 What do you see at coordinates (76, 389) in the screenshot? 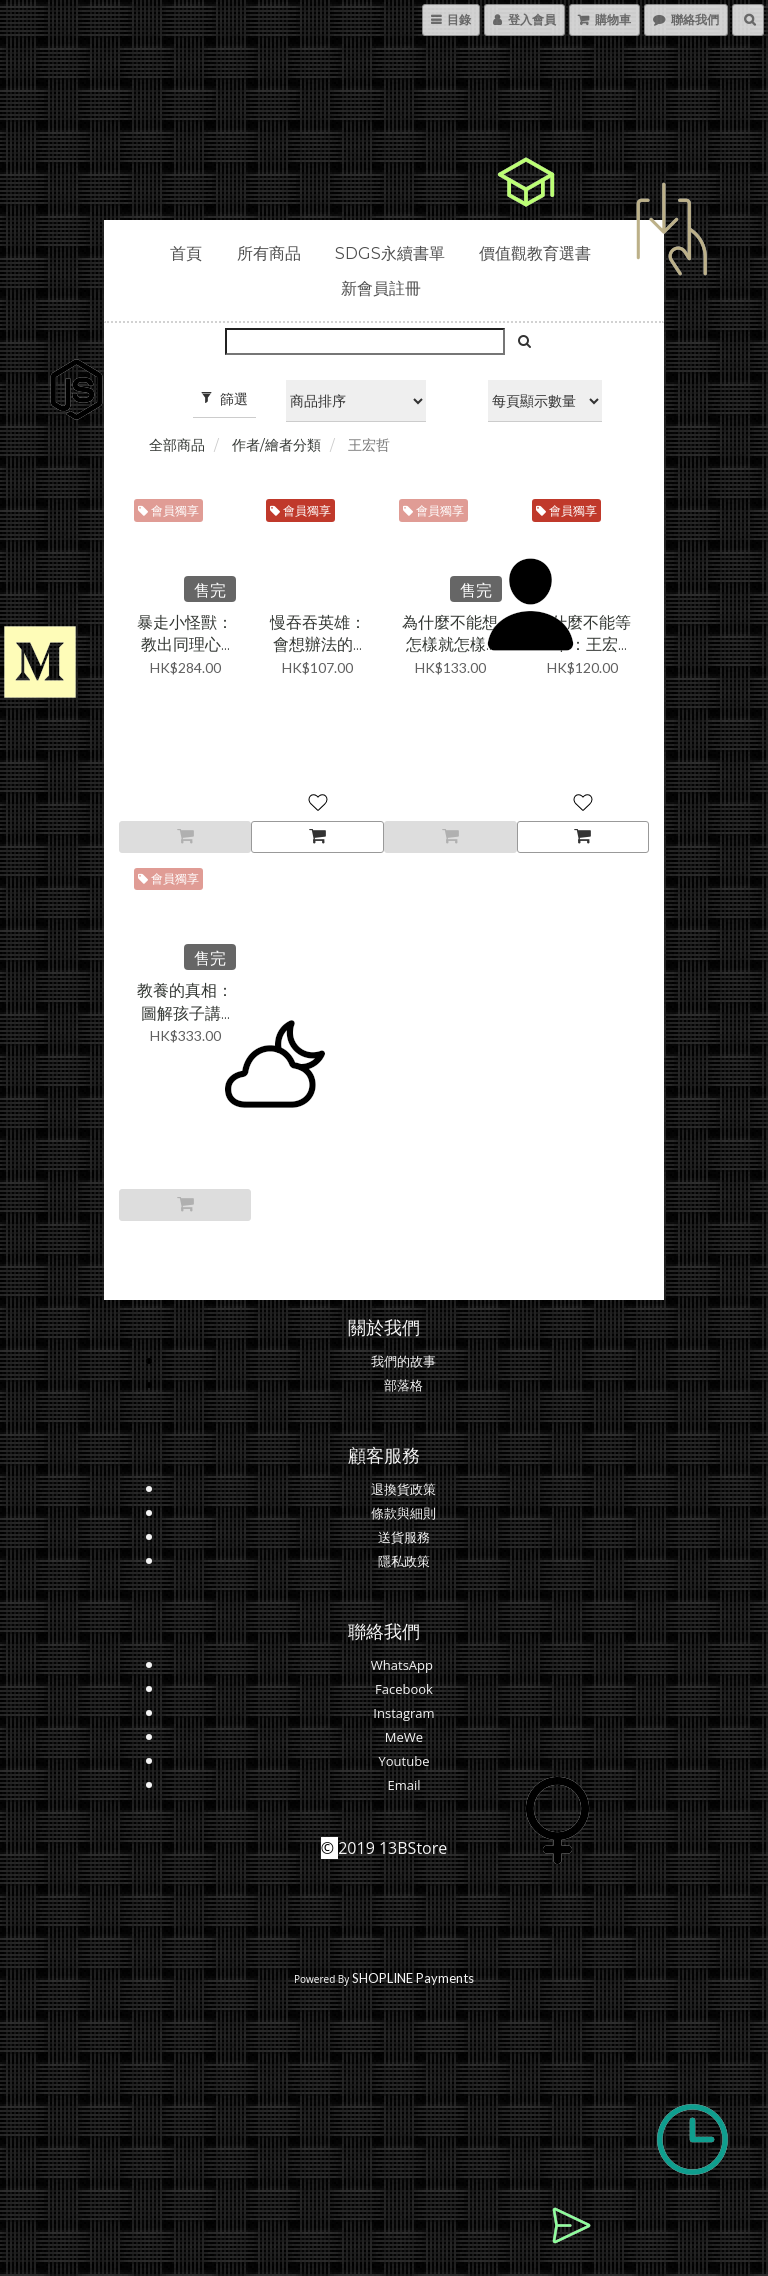
I see `Node.js runtime or server-side JavaScript indicator` at bounding box center [76, 389].